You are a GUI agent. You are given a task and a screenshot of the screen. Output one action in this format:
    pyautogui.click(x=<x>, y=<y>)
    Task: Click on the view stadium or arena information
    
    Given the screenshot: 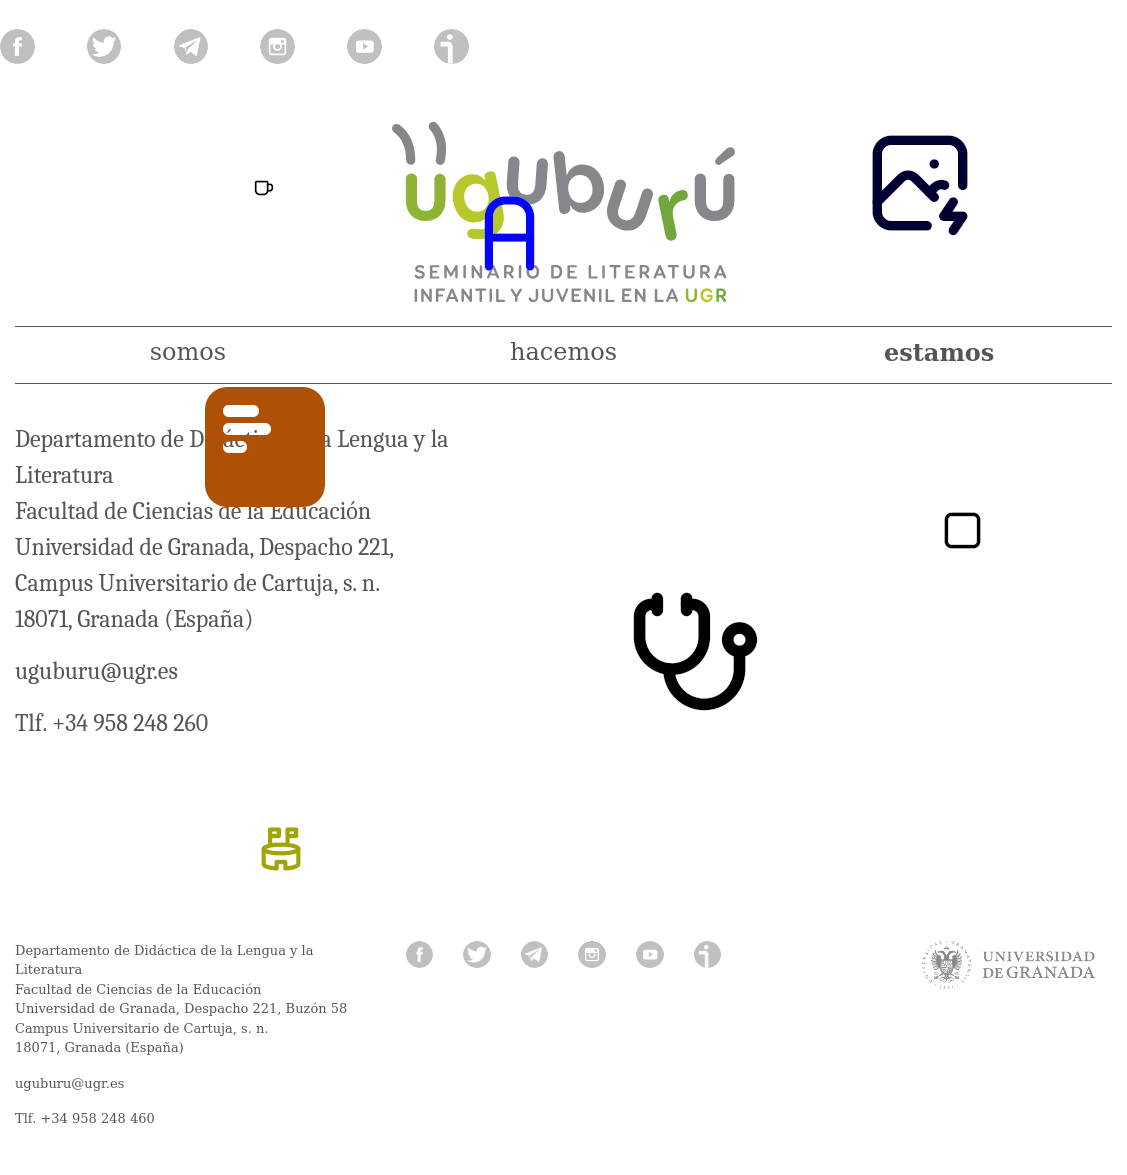 What is the action you would take?
    pyautogui.click(x=281, y=849)
    